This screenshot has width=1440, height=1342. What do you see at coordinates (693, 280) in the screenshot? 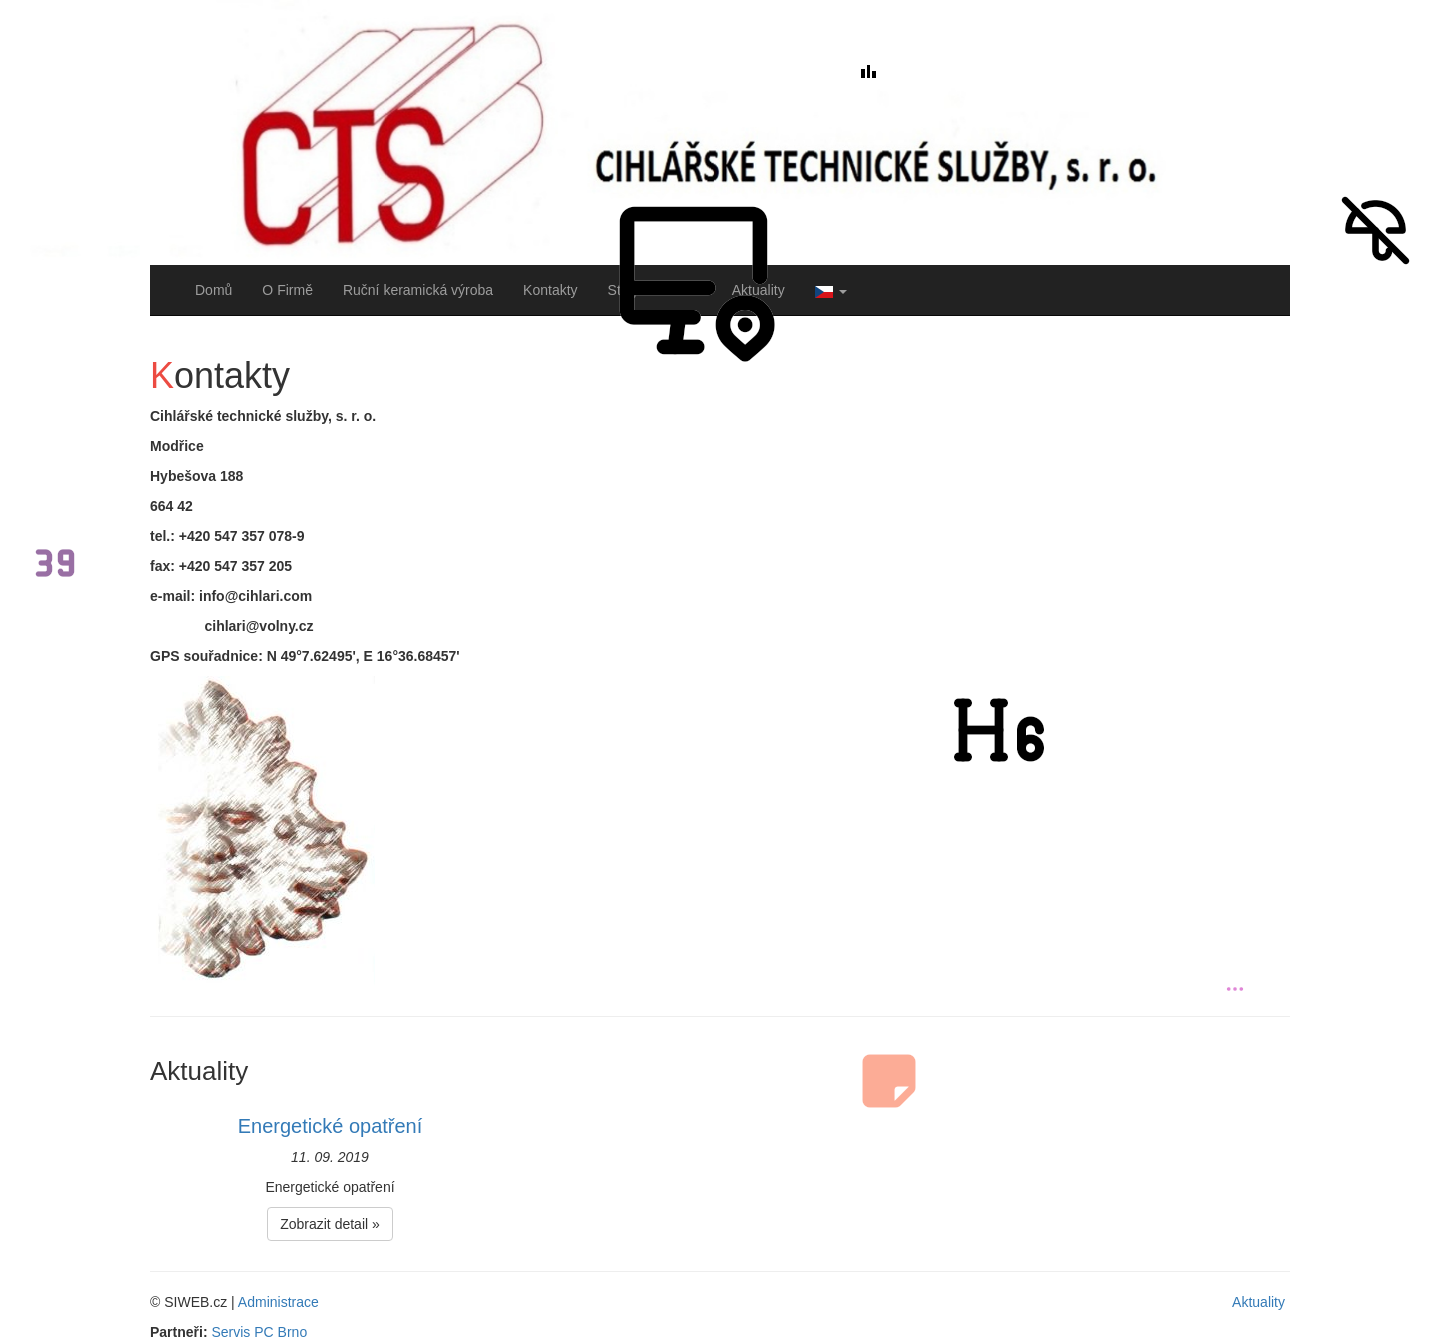
I see `view device location on map` at bounding box center [693, 280].